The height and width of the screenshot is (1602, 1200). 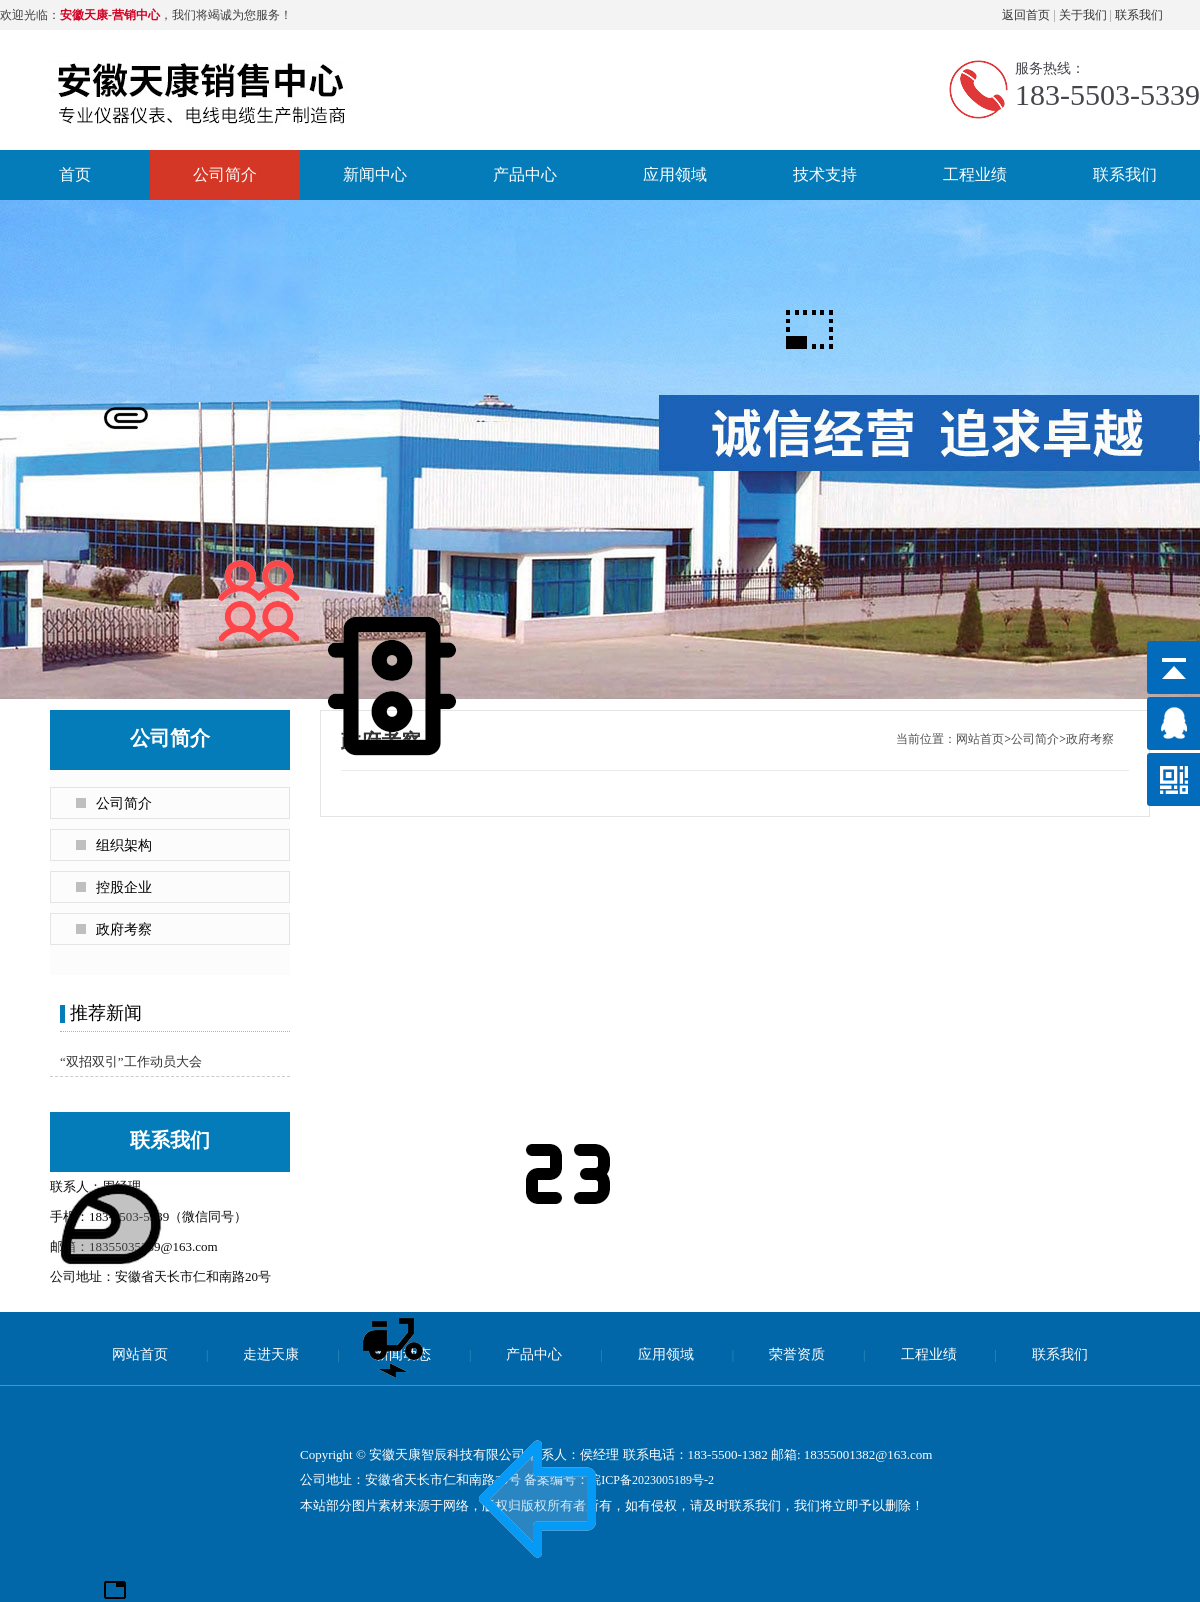 I want to click on open a new browser tab, so click(x=115, y=1590).